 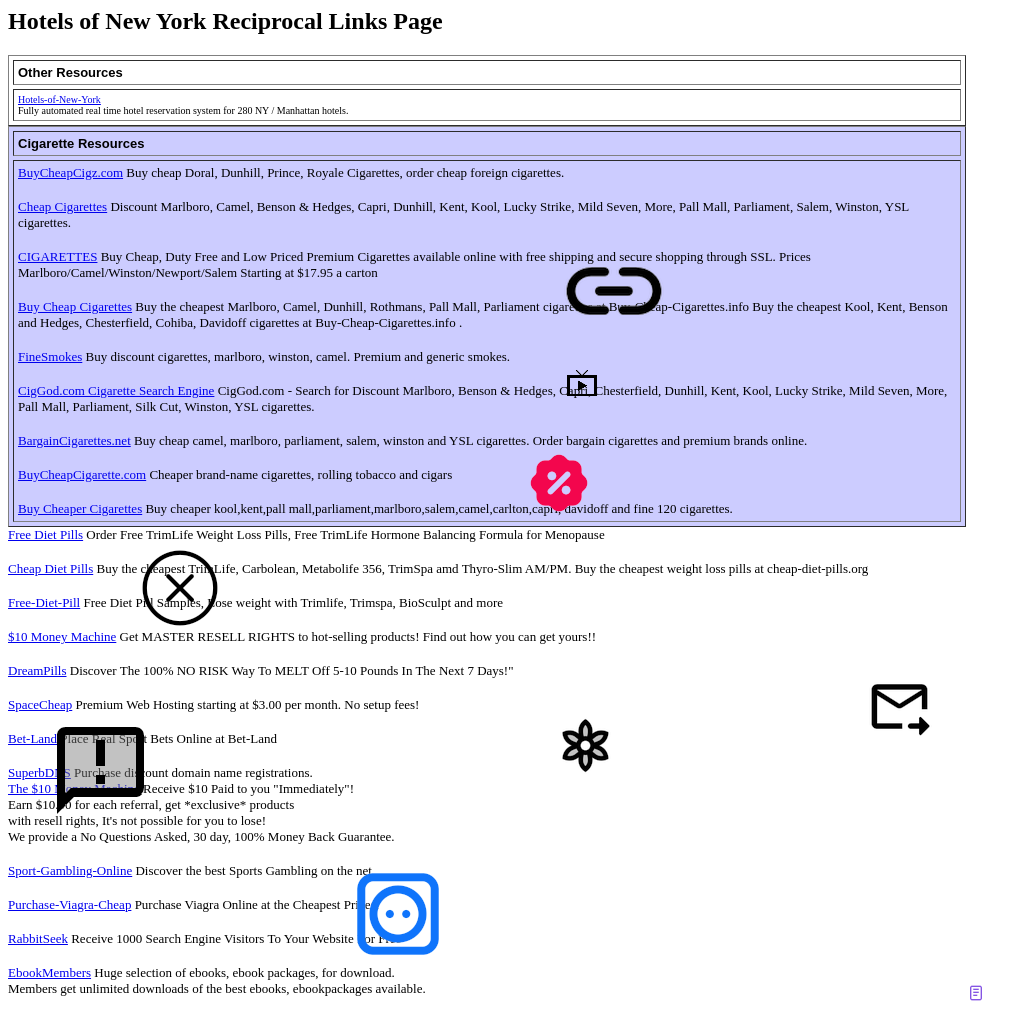 What do you see at coordinates (976, 993) in the screenshot?
I see `view your notes` at bounding box center [976, 993].